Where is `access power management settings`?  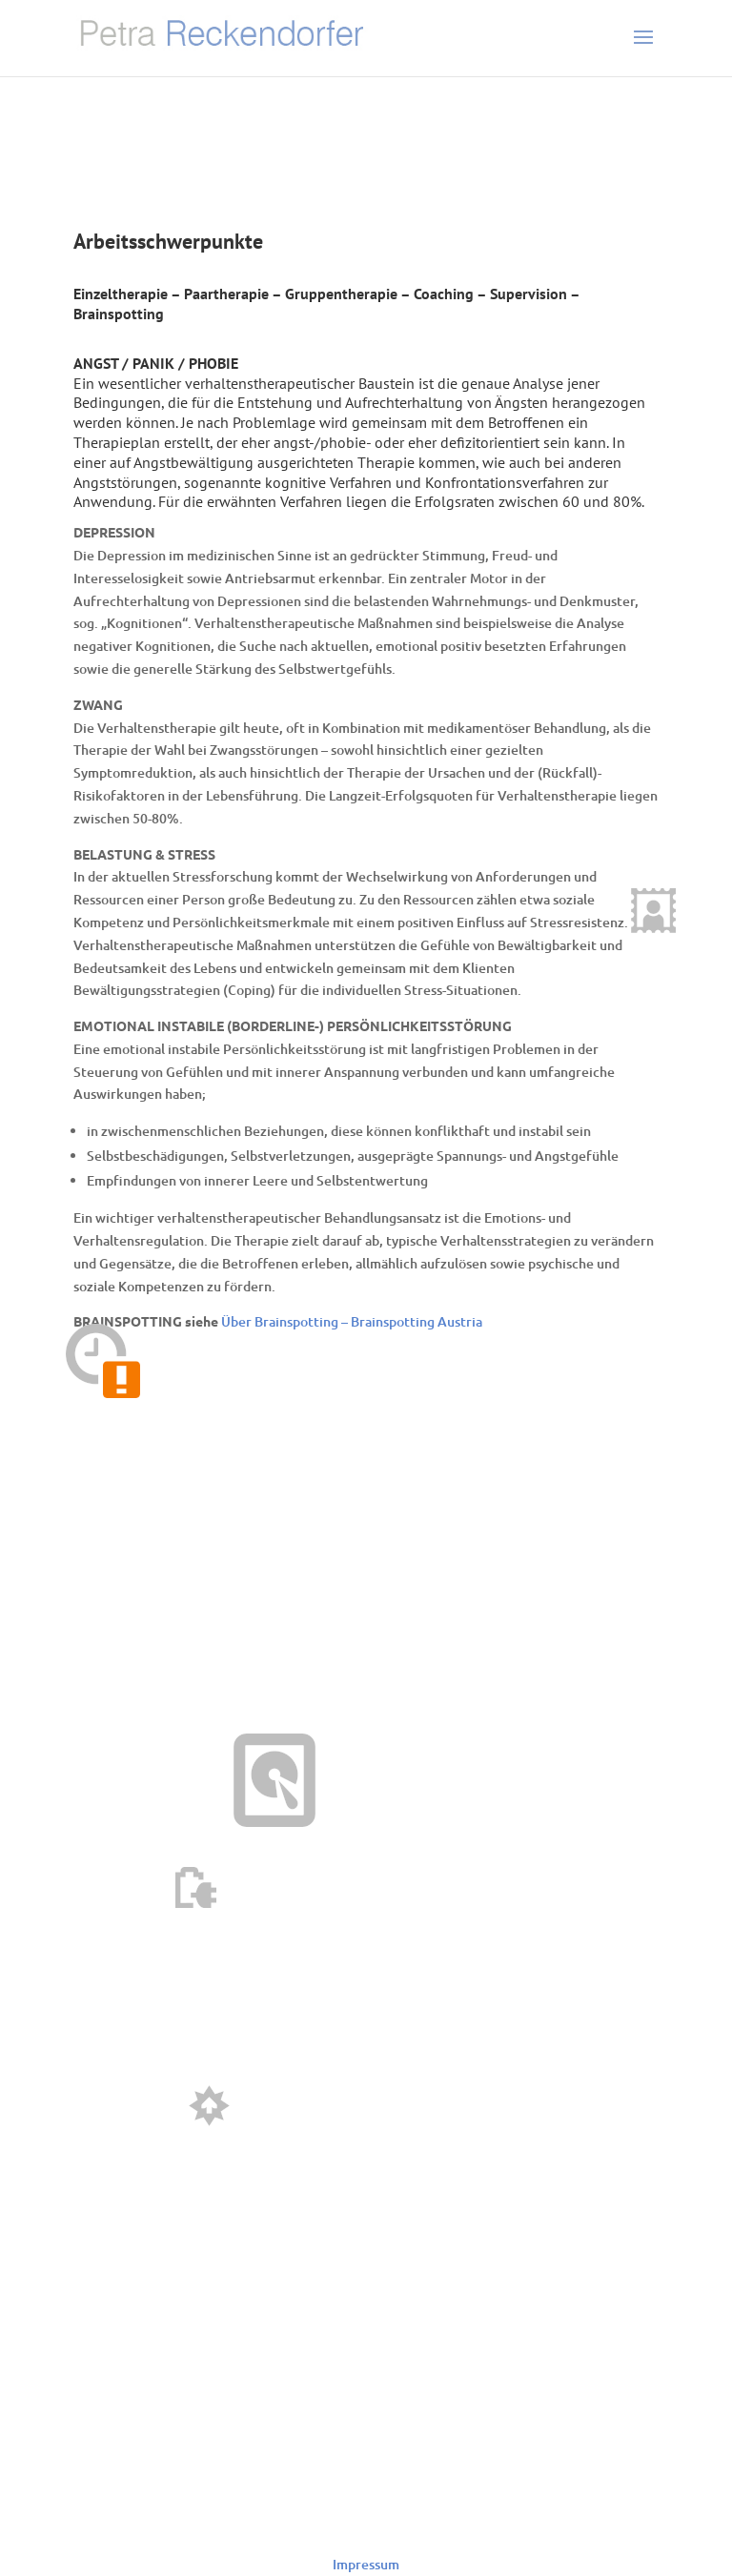
access power management settings is located at coordinates (195, 1887).